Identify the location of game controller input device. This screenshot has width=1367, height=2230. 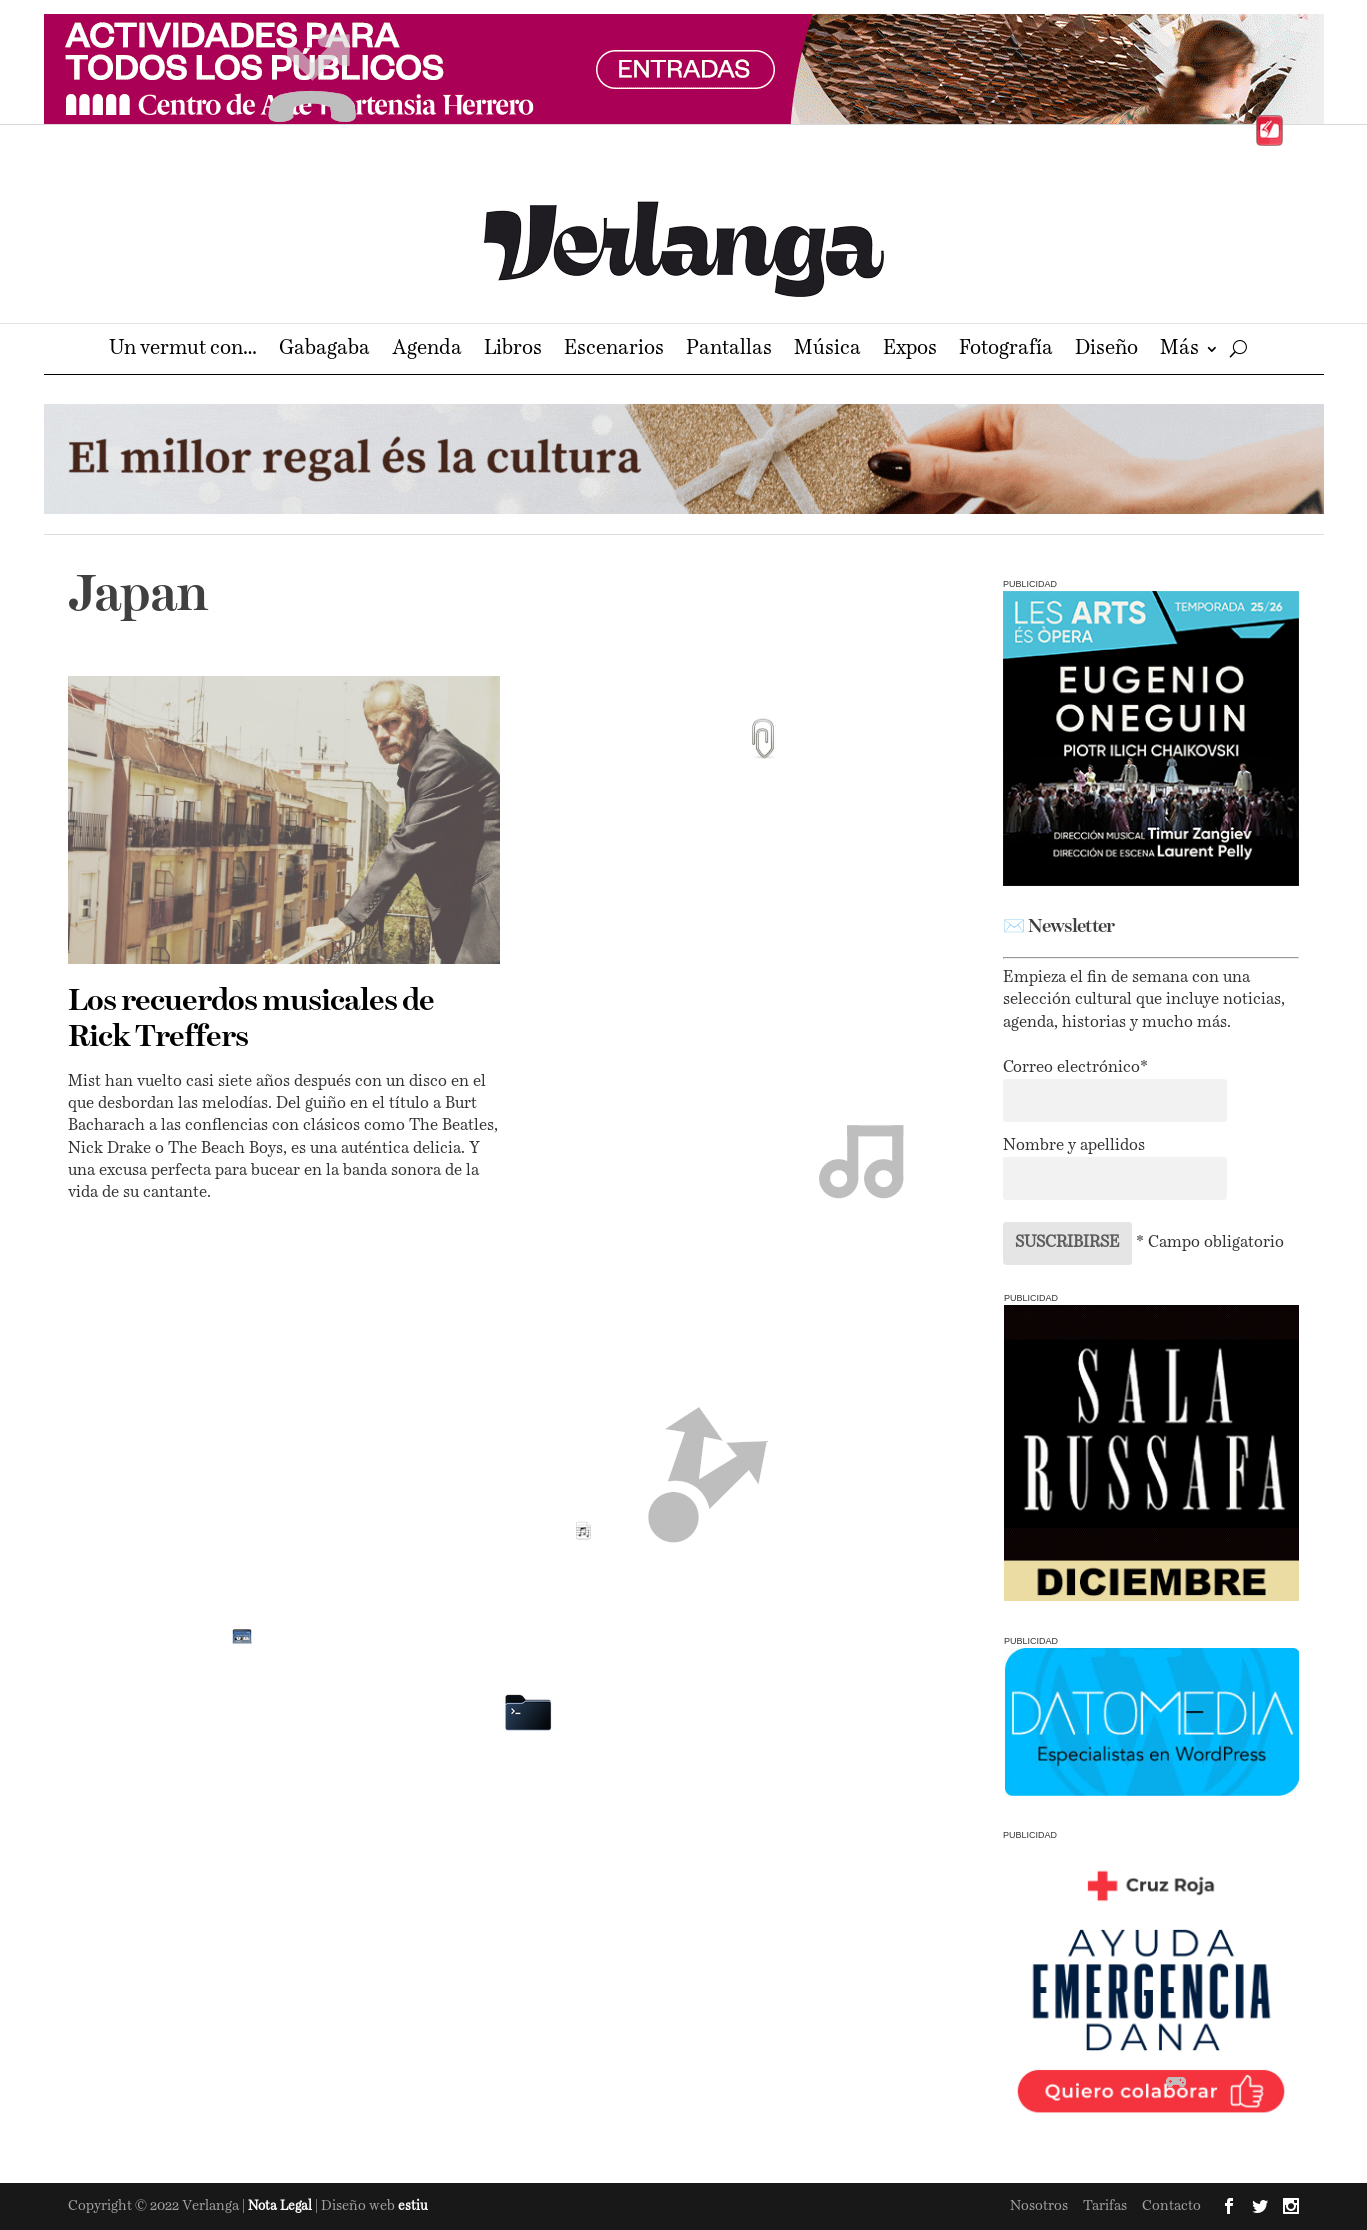
(1176, 2082).